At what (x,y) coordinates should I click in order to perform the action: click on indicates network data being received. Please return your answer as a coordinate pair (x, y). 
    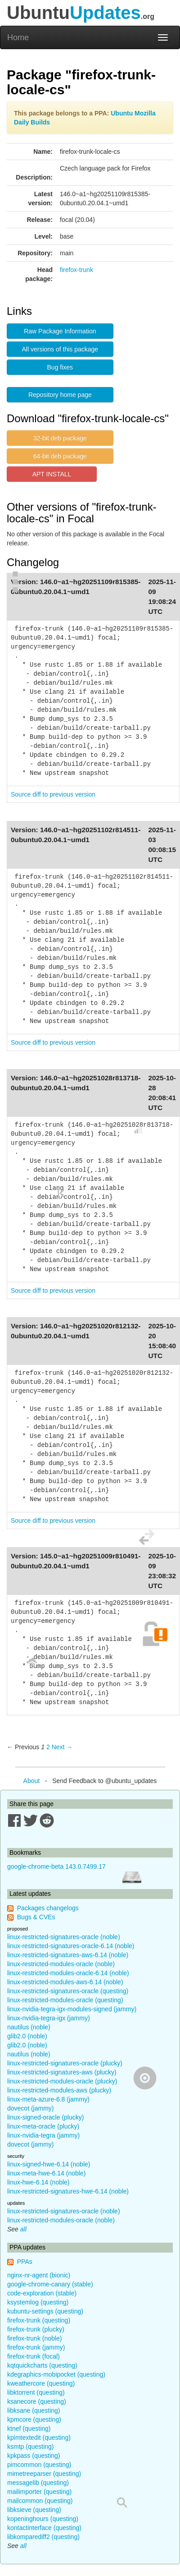
    Looking at the image, I should click on (147, 1537).